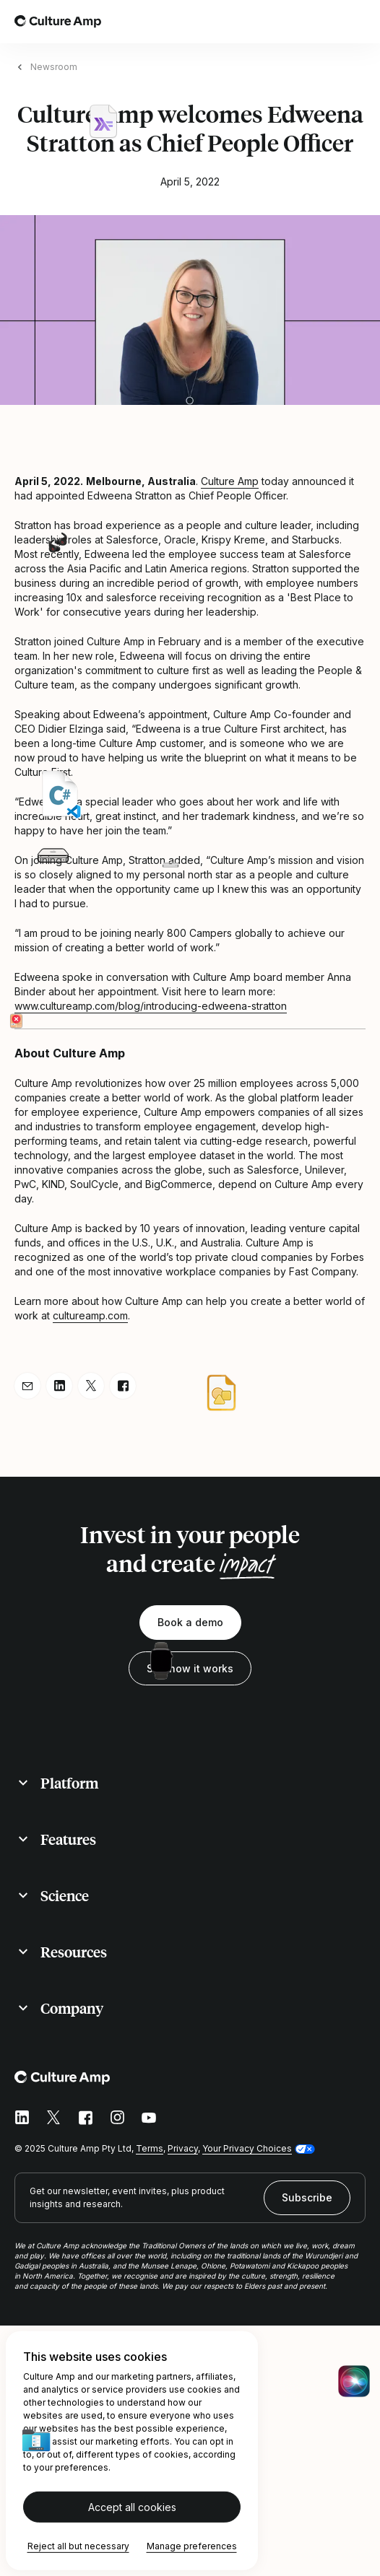 The image size is (380, 2576). Describe the element at coordinates (53, 855) in the screenshot. I see `access time capsule backup drive in sidebar` at that location.